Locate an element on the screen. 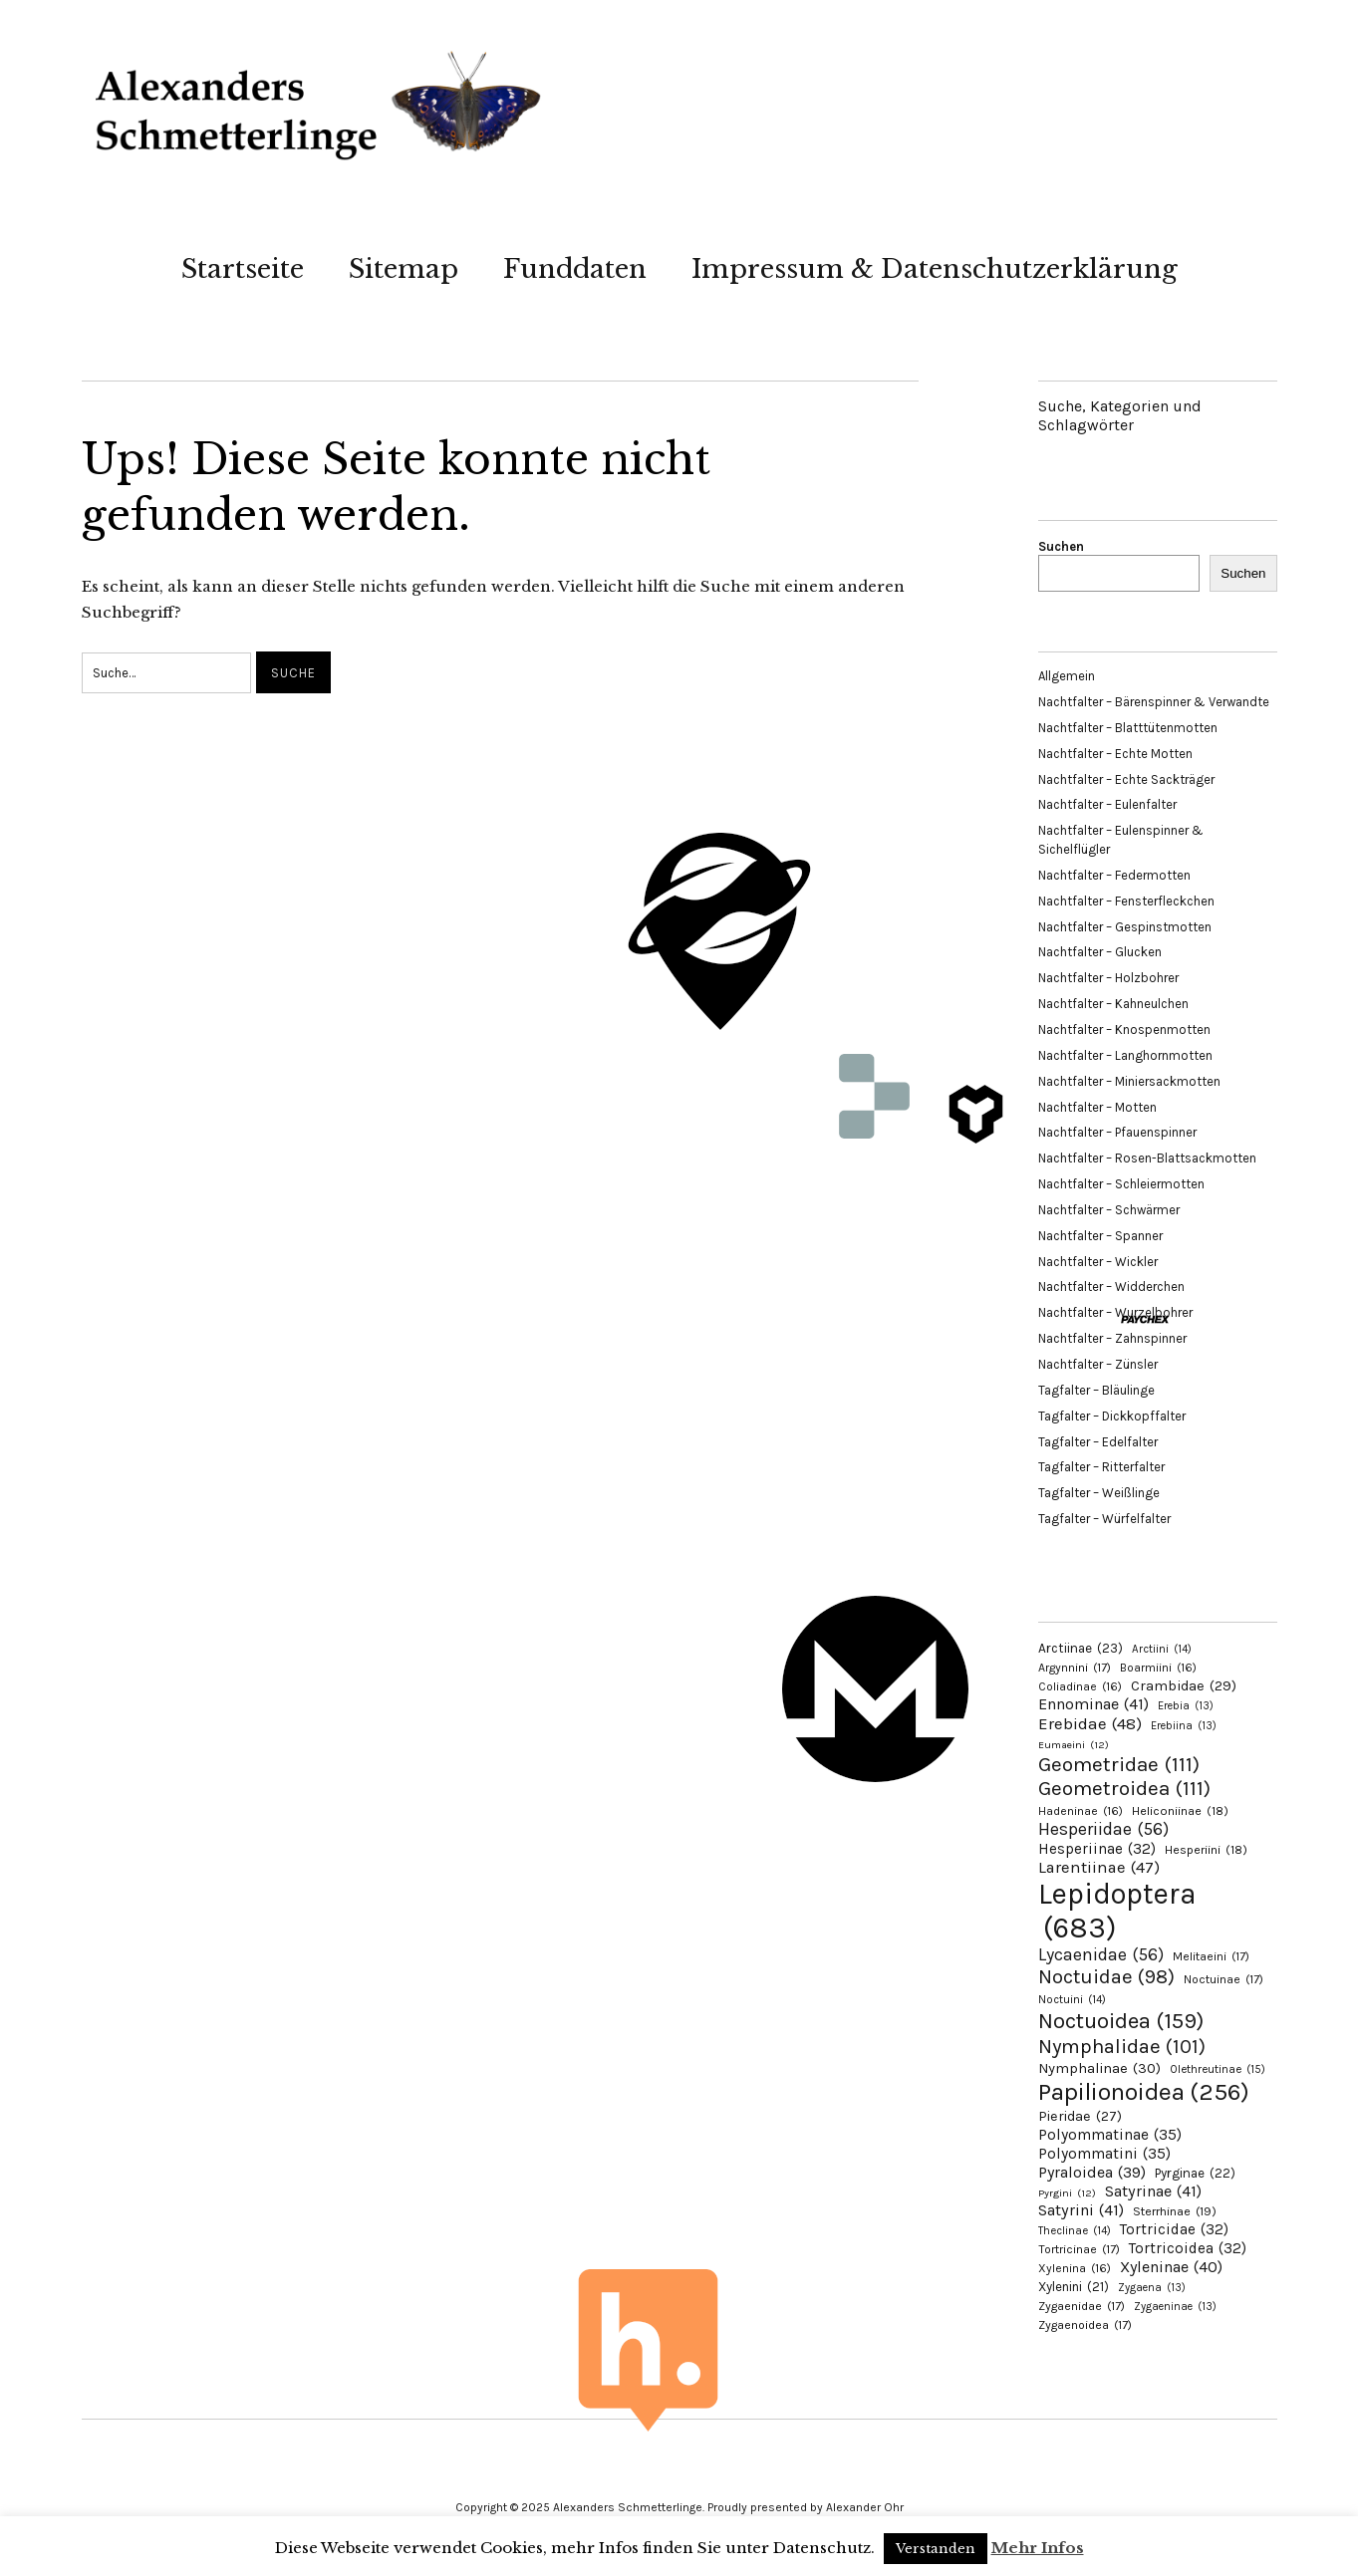  youhodler app or service logo is located at coordinates (975, 1114).